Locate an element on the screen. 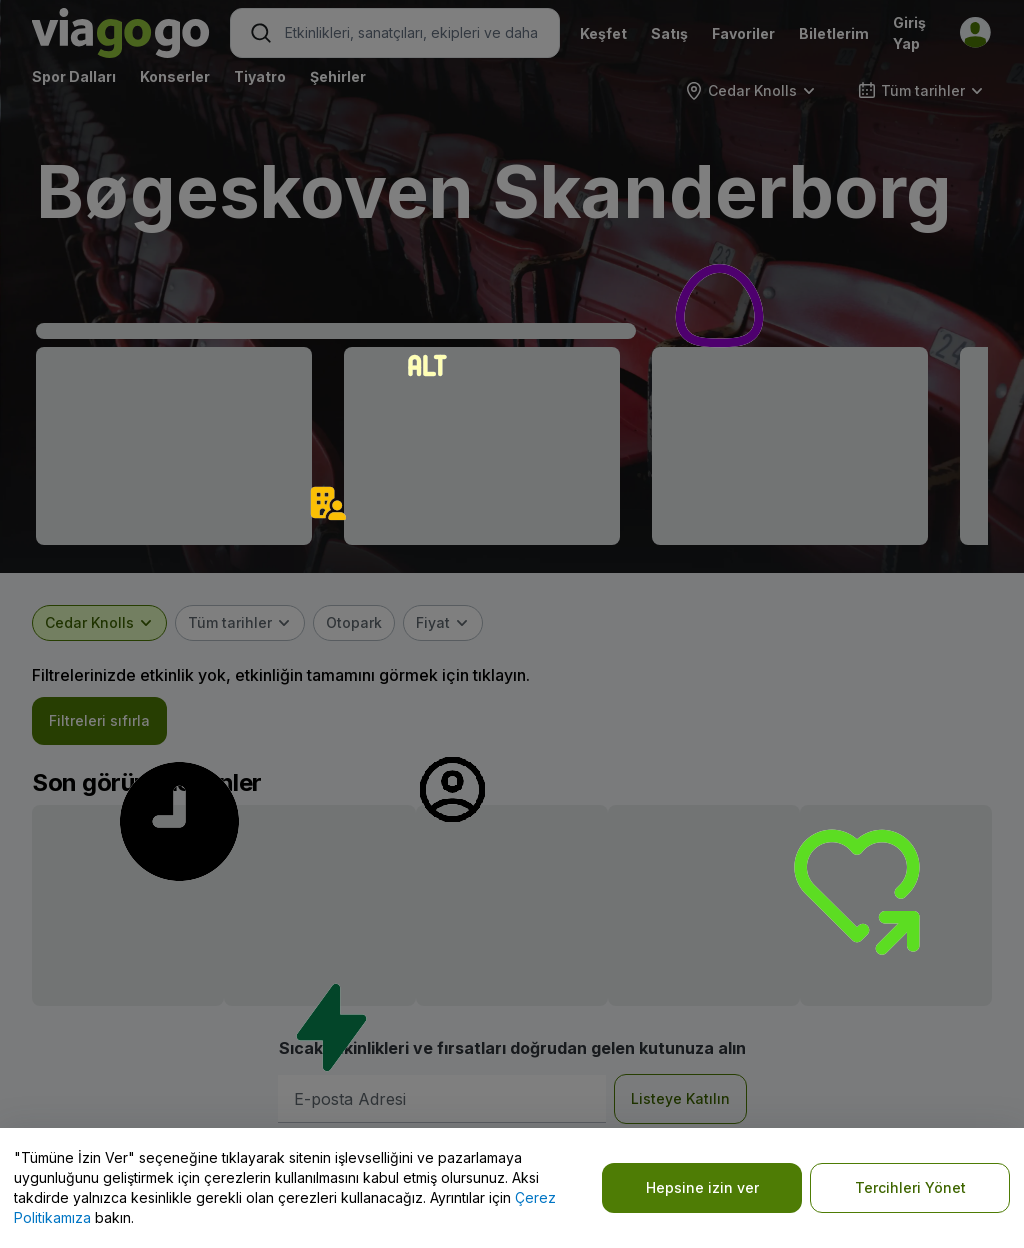  indicates the current time is 9 o'clock is located at coordinates (179, 821).